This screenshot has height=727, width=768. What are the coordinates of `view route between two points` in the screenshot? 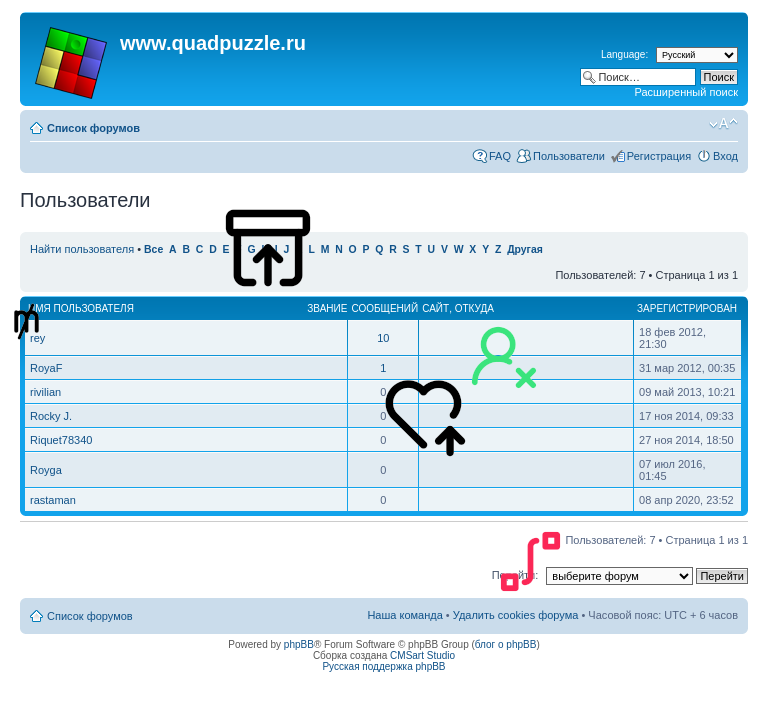 It's located at (530, 561).